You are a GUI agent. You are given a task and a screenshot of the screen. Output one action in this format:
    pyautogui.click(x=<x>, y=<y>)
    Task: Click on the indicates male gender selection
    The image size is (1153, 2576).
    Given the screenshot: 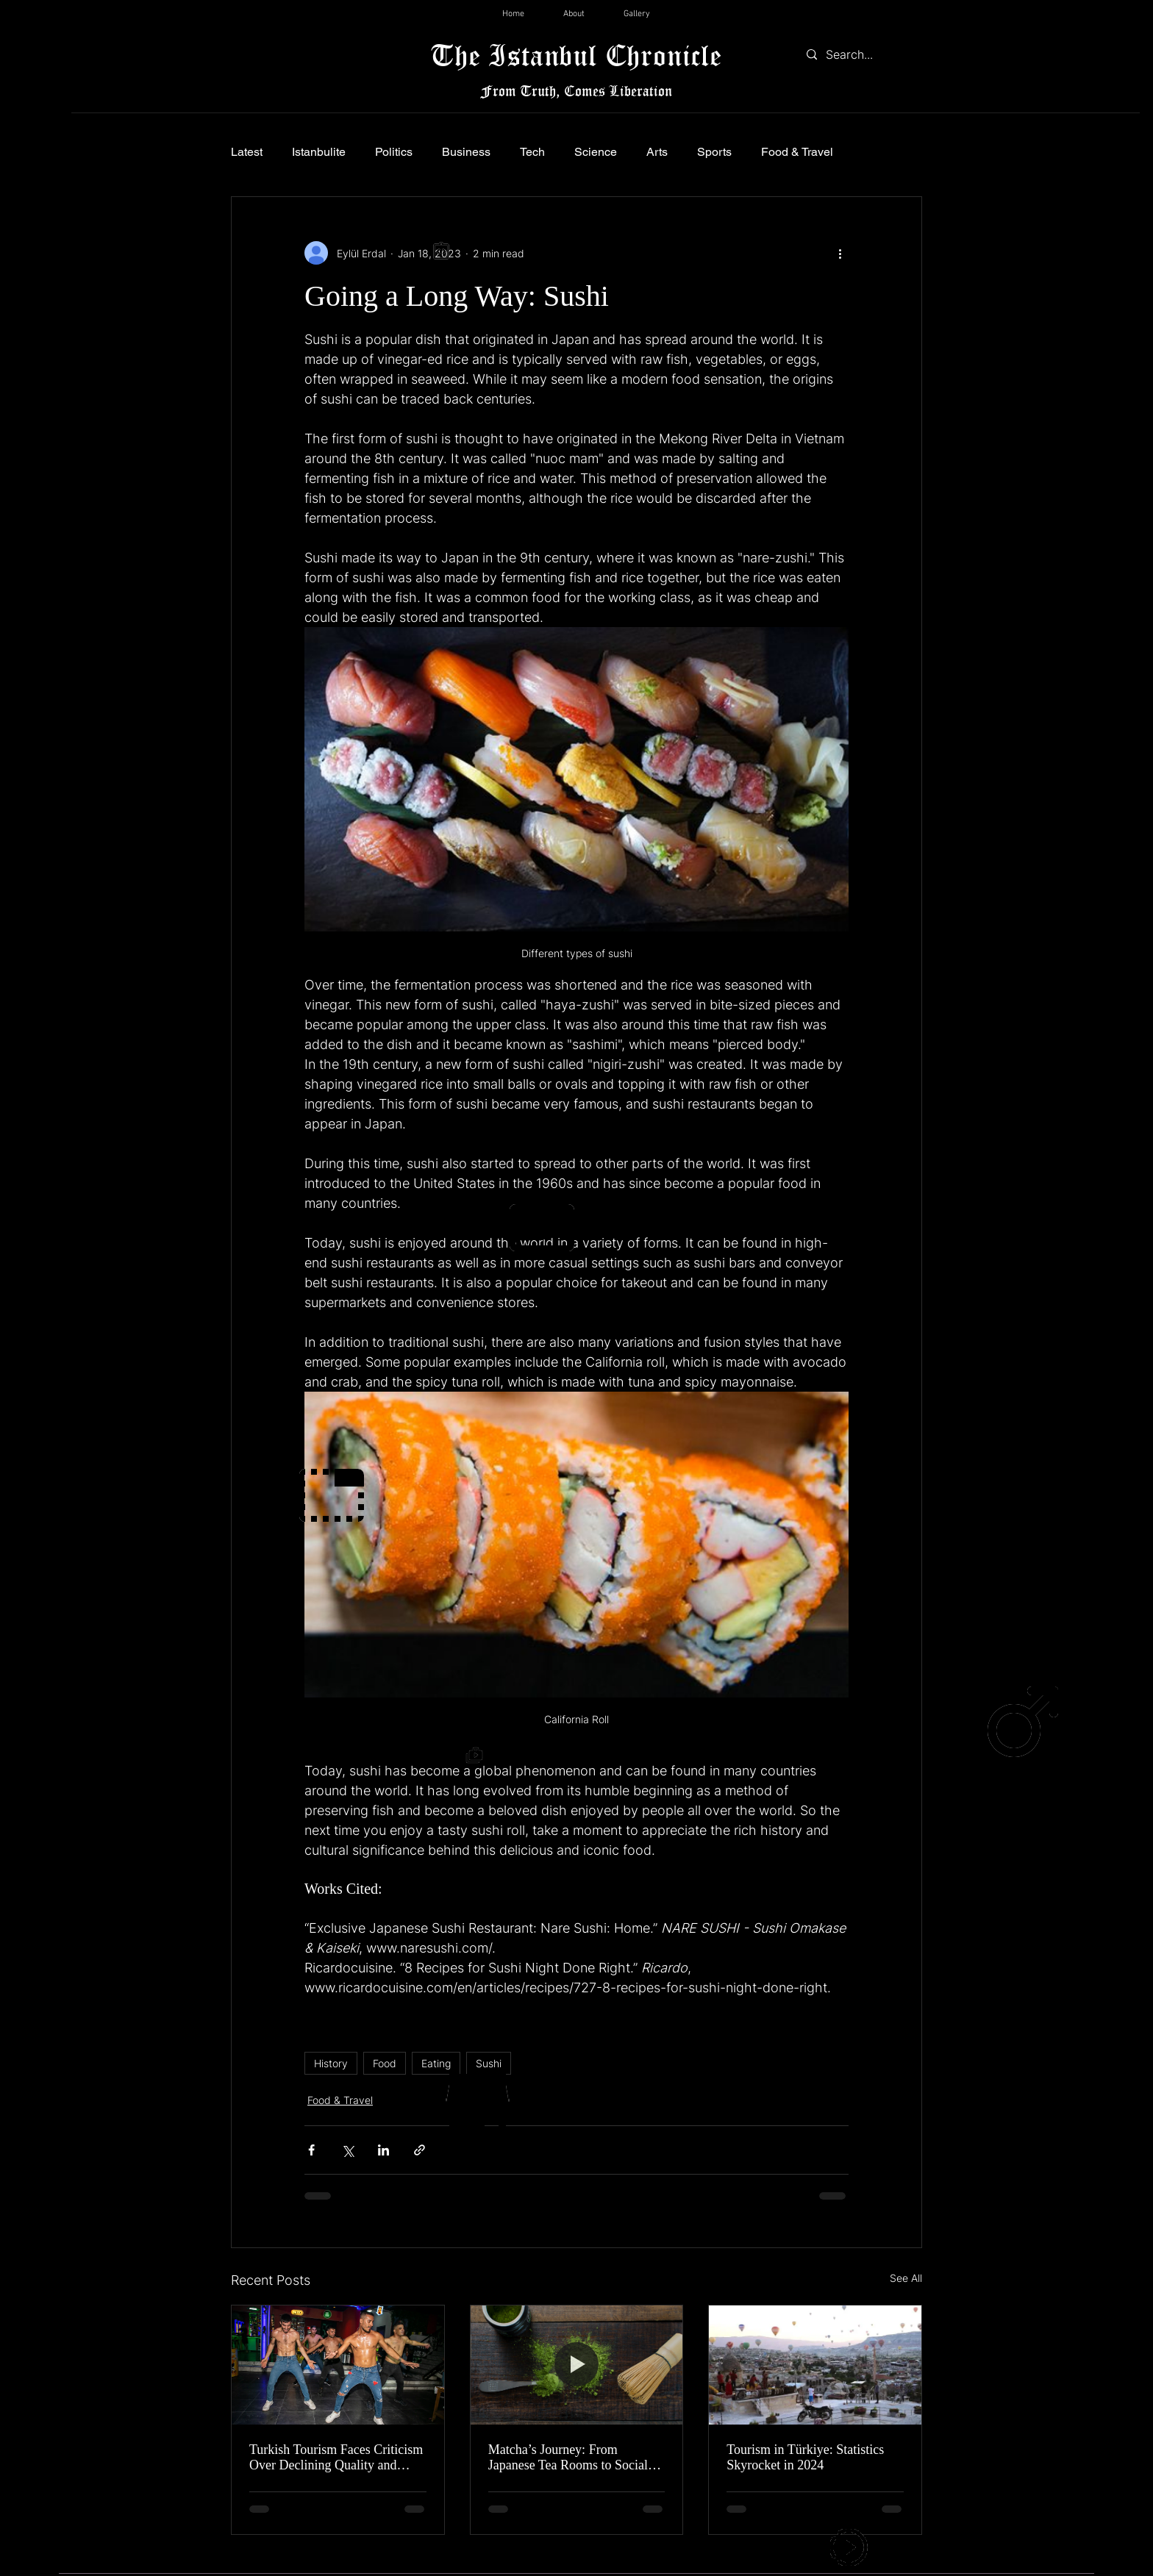 What is the action you would take?
    pyautogui.click(x=1023, y=1722)
    